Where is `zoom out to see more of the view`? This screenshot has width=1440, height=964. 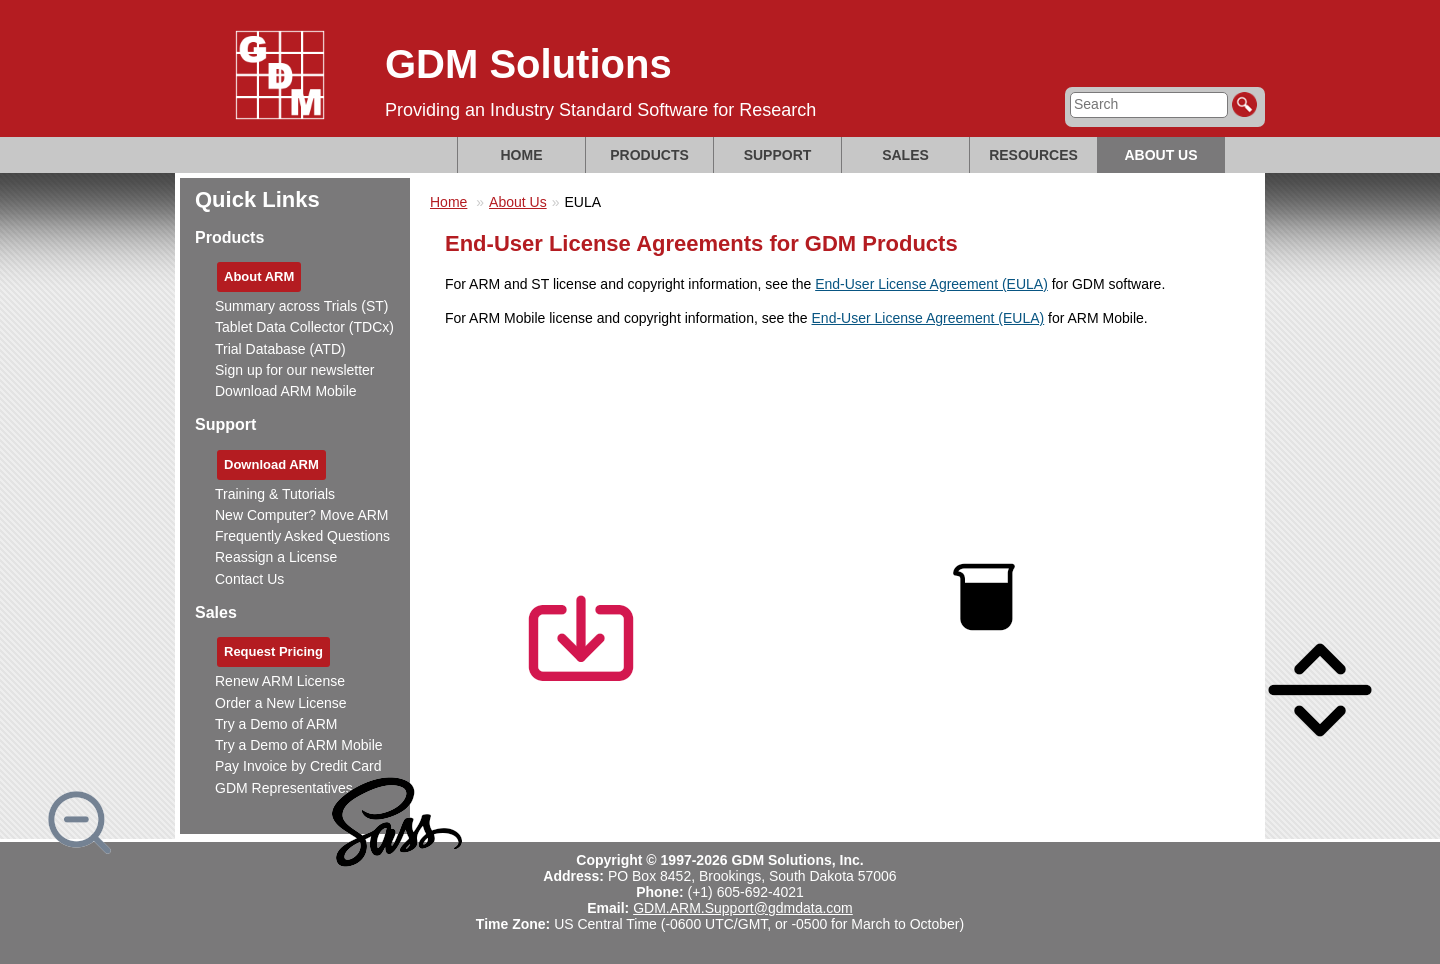
zoom out to see more of the view is located at coordinates (79, 822).